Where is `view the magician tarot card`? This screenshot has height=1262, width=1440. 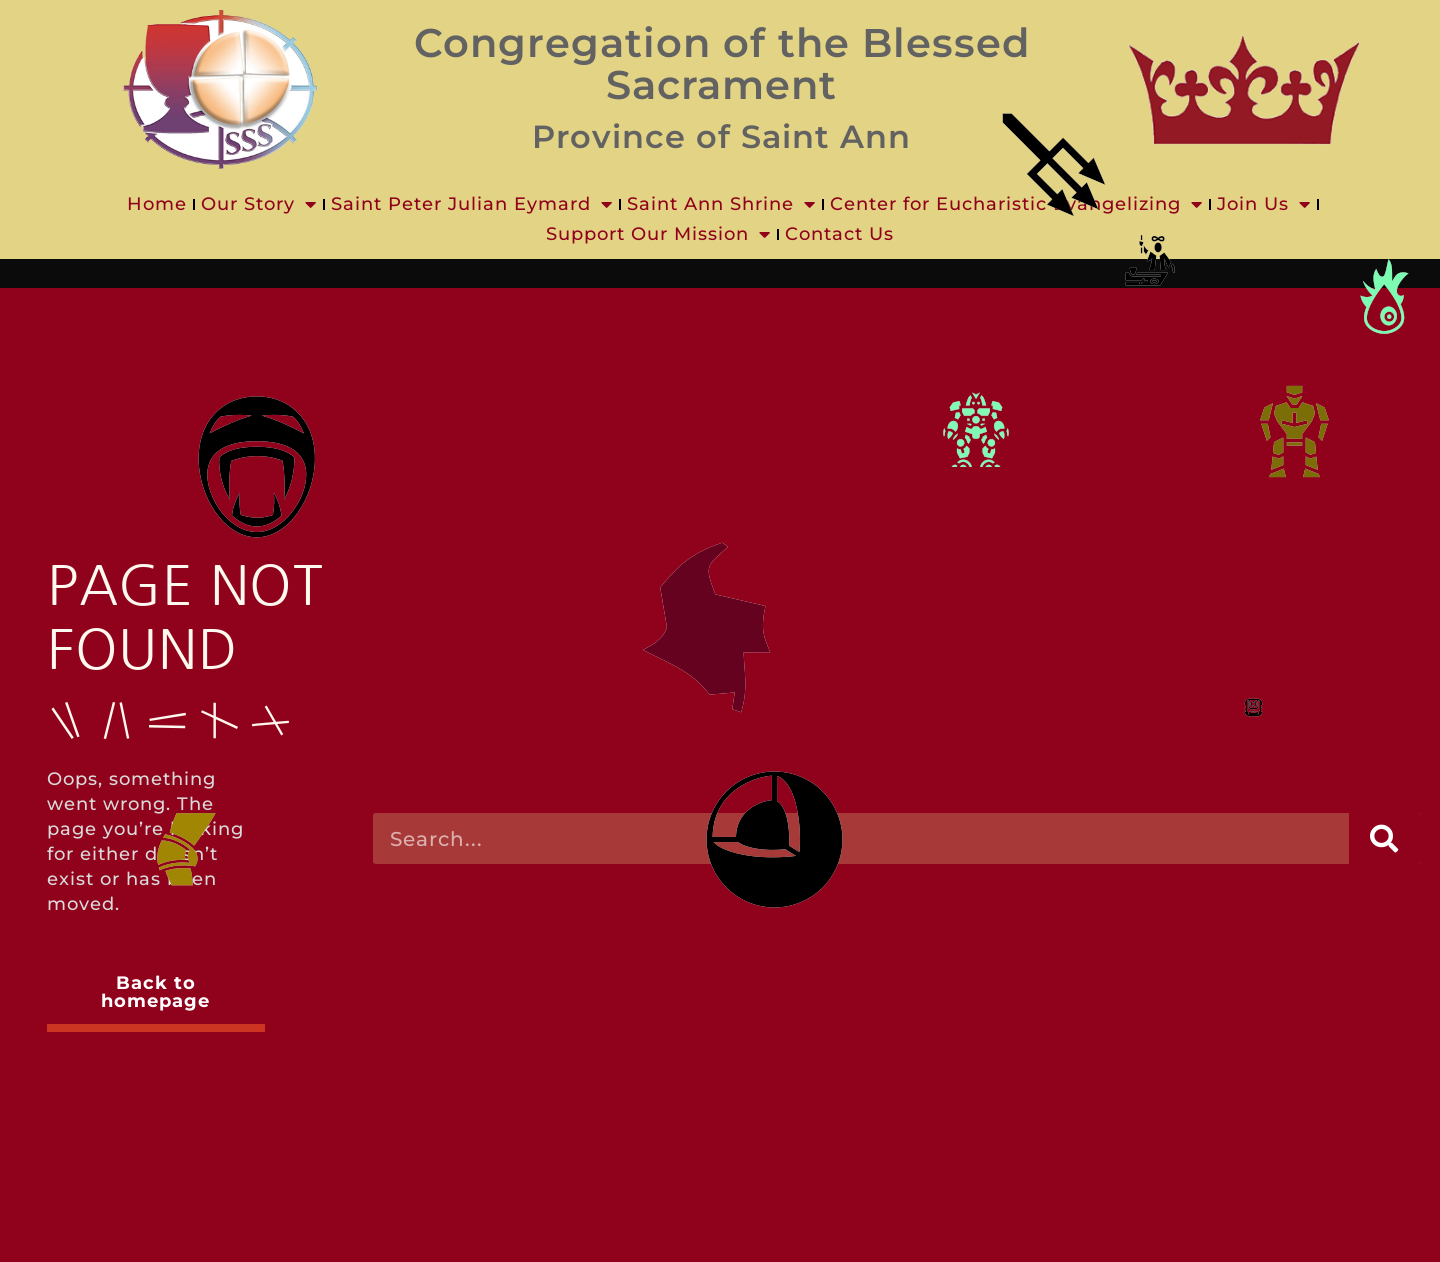
view the magician tarot card is located at coordinates (1150, 260).